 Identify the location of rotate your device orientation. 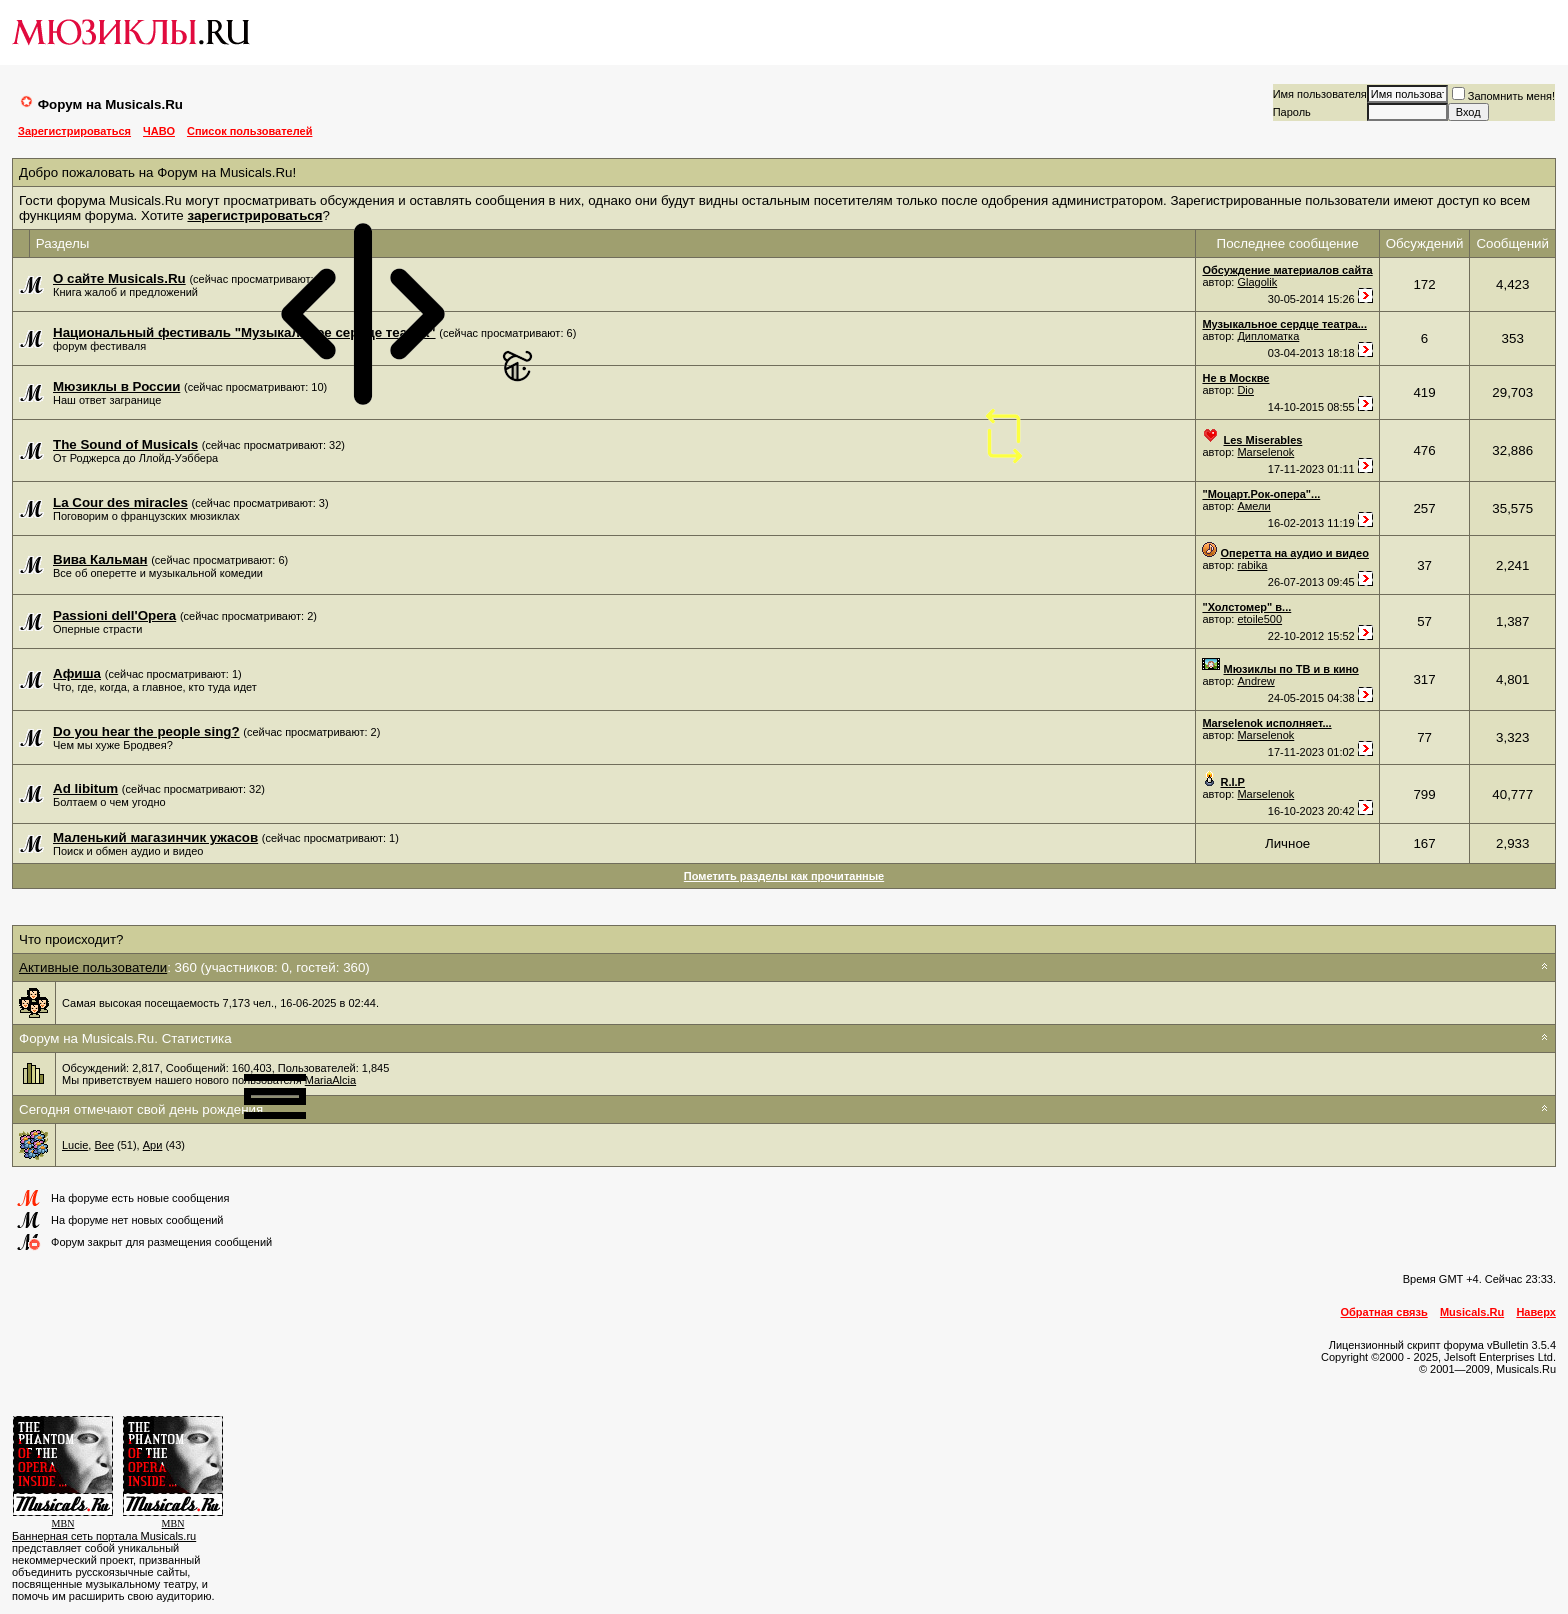
(1004, 436).